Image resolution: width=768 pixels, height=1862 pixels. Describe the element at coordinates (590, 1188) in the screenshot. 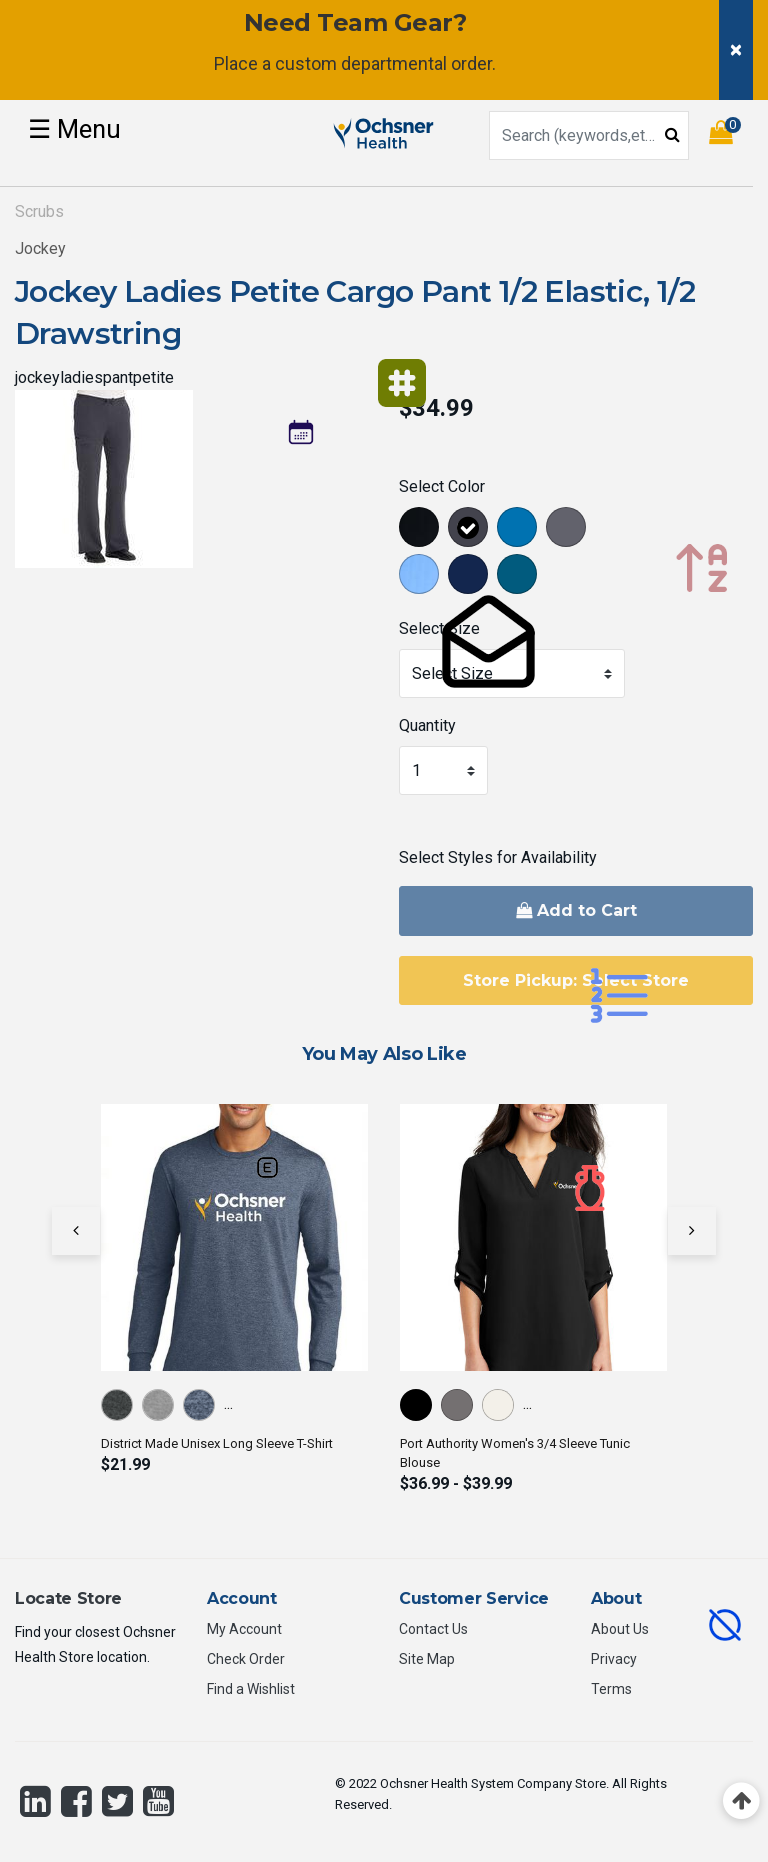

I see `browse historical or ancient artifacts` at that location.